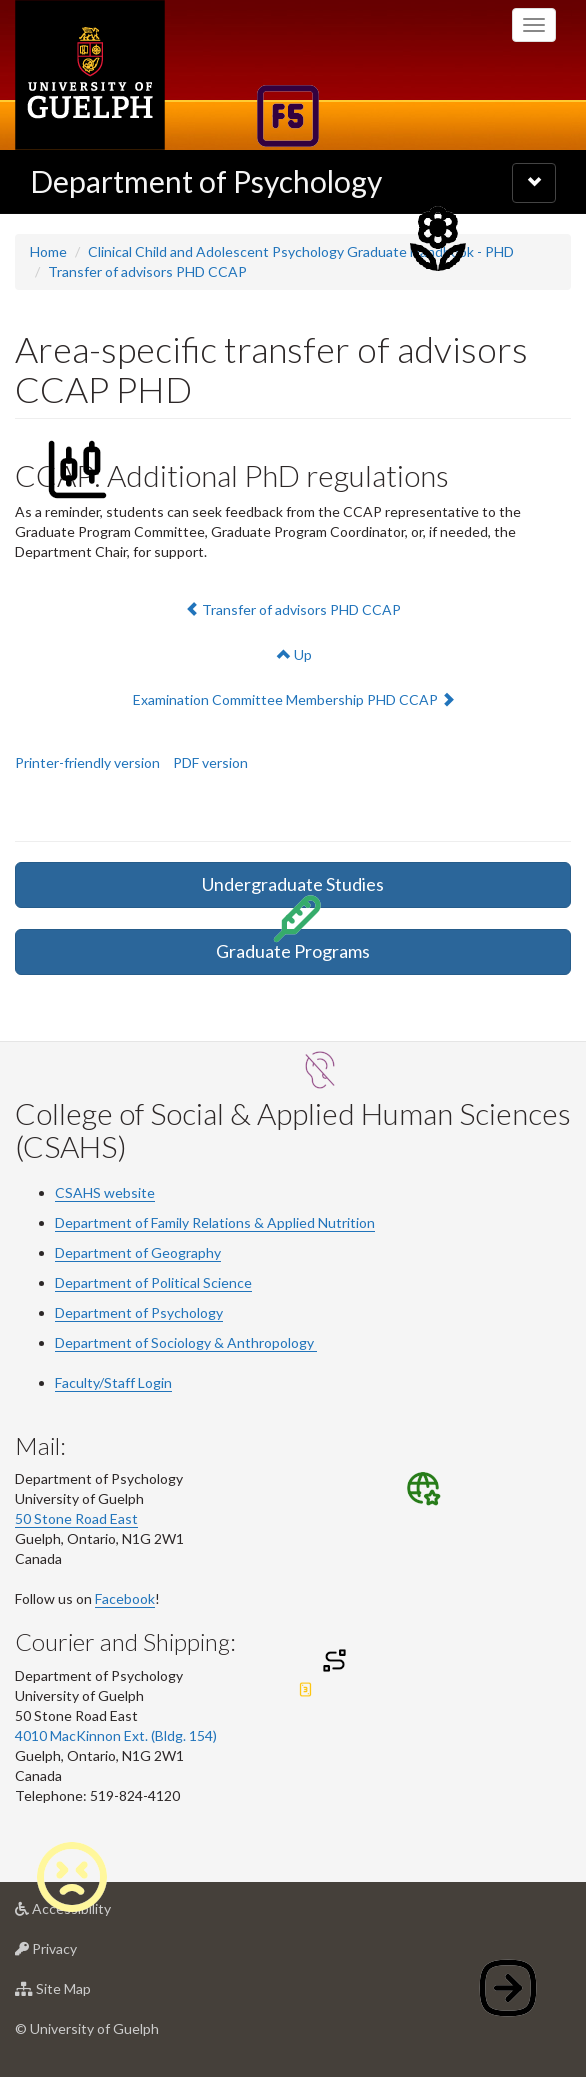 This screenshot has height=2077, width=586. What do you see at coordinates (77, 469) in the screenshot?
I see `view candlestick chart for stock or crypto trading` at bounding box center [77, 469].